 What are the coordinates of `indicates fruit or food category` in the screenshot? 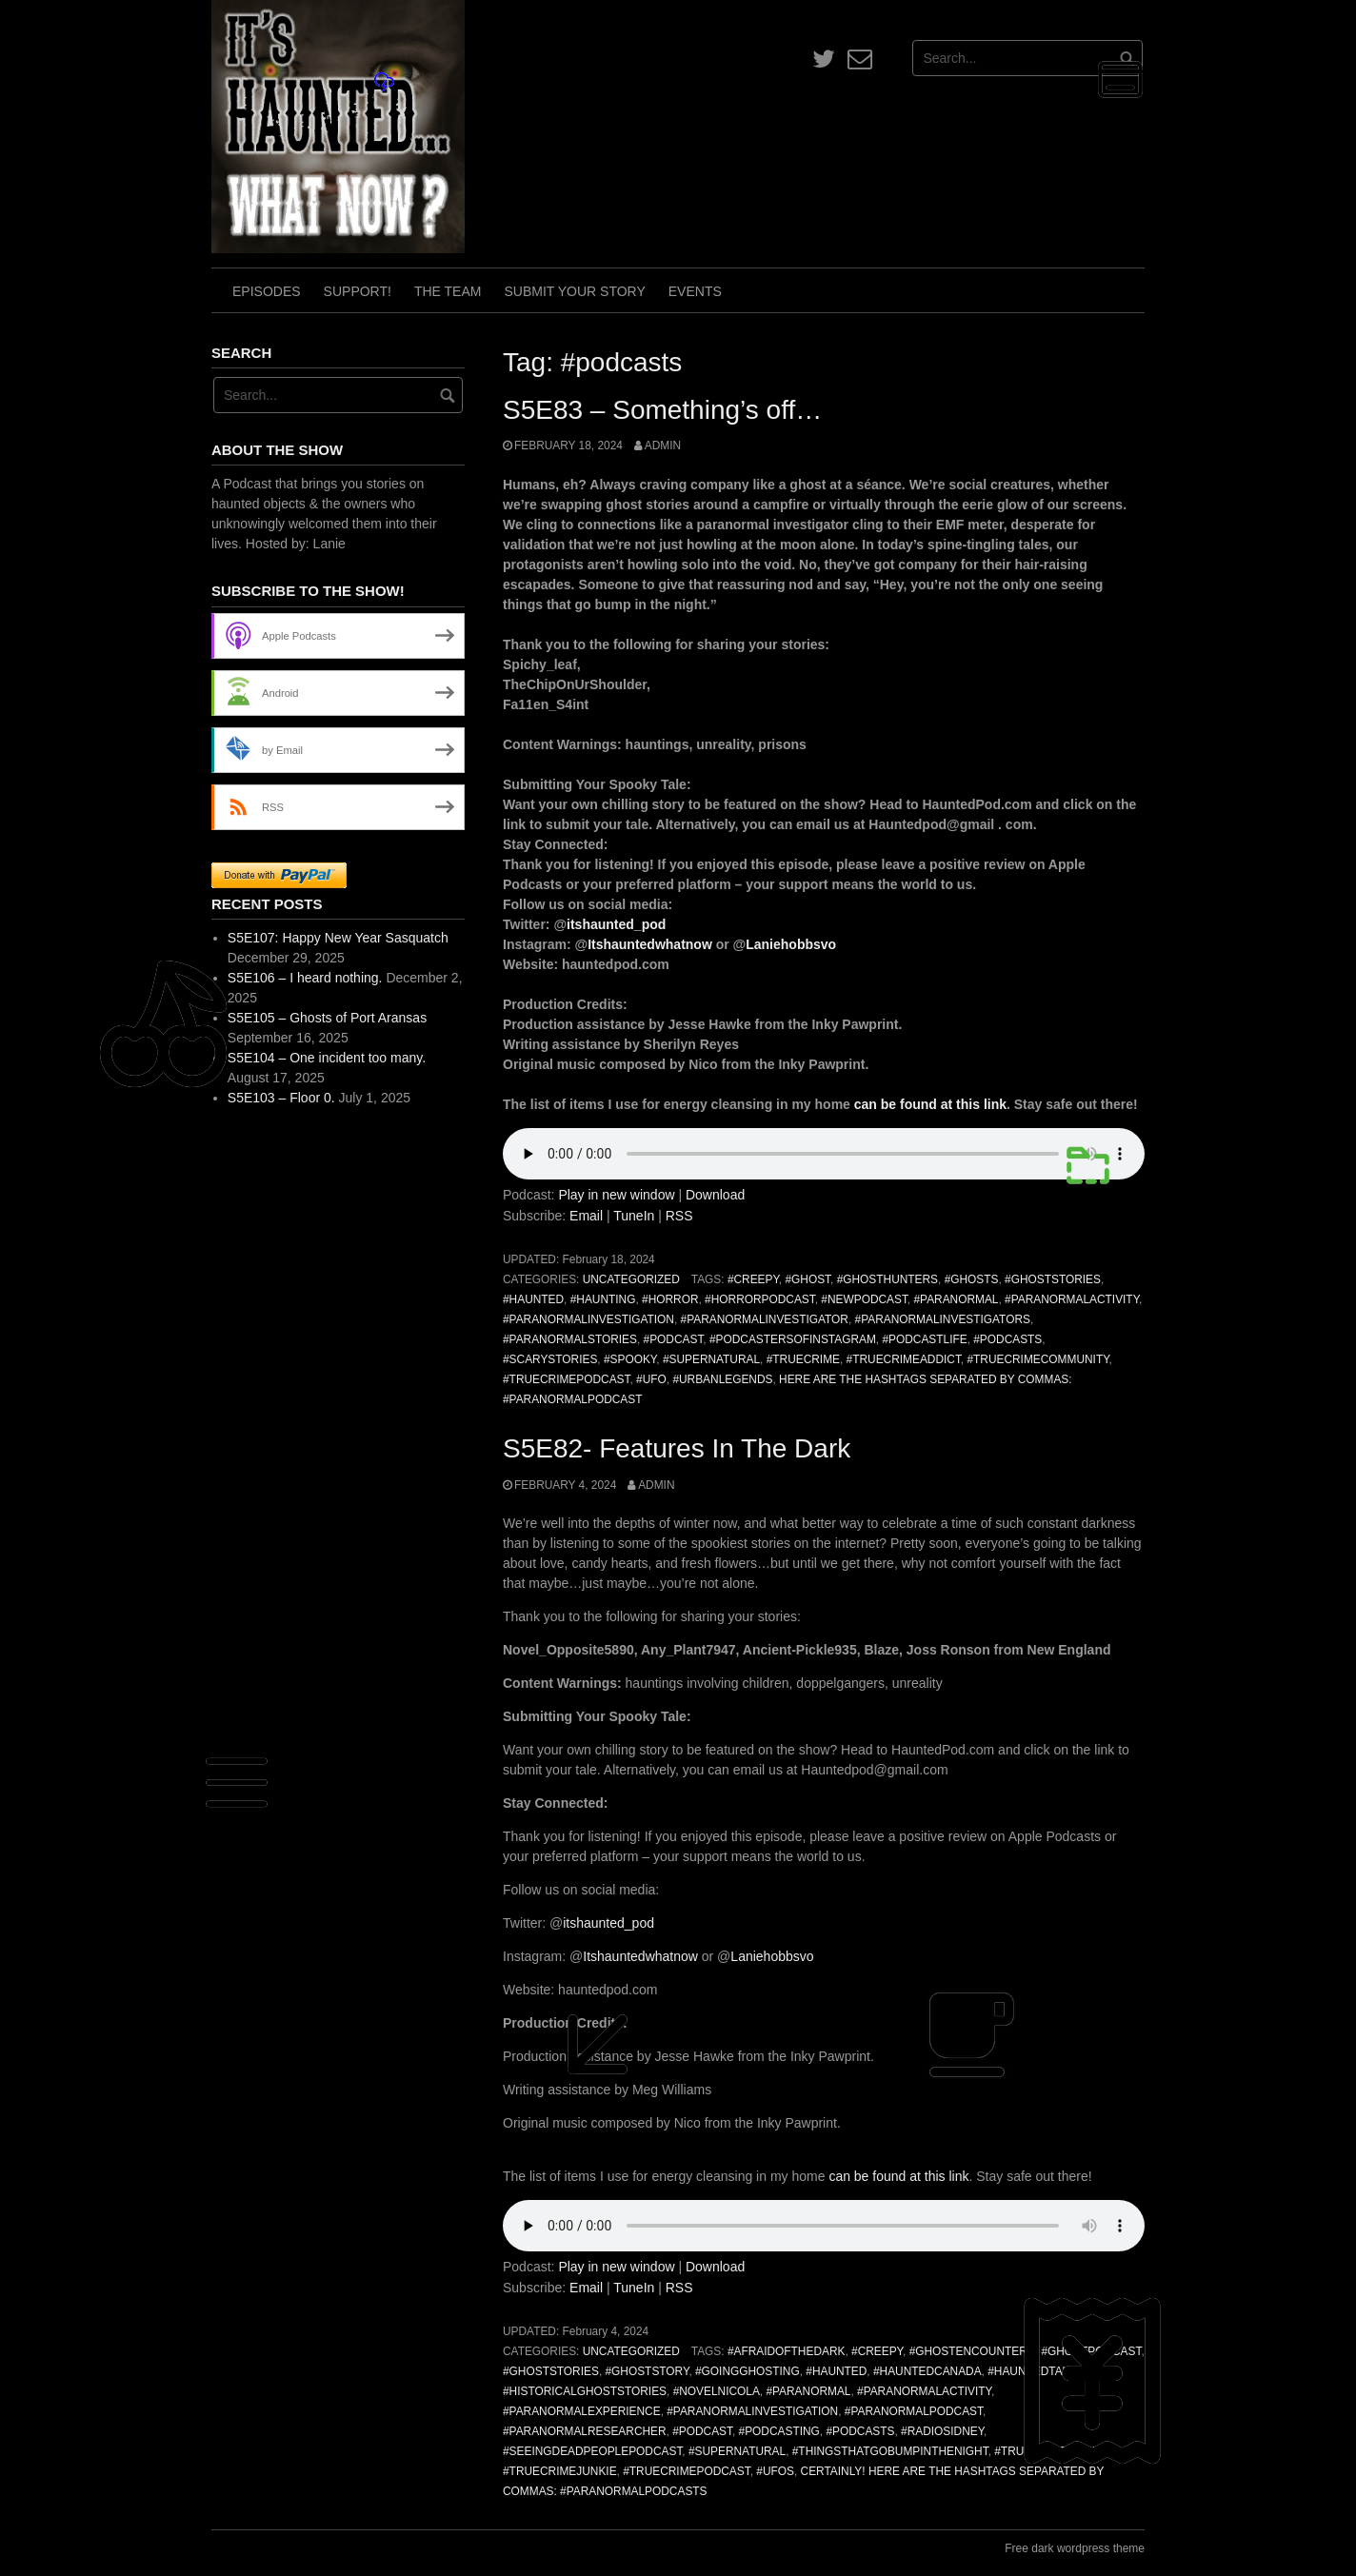 It's located at (163, 1023).